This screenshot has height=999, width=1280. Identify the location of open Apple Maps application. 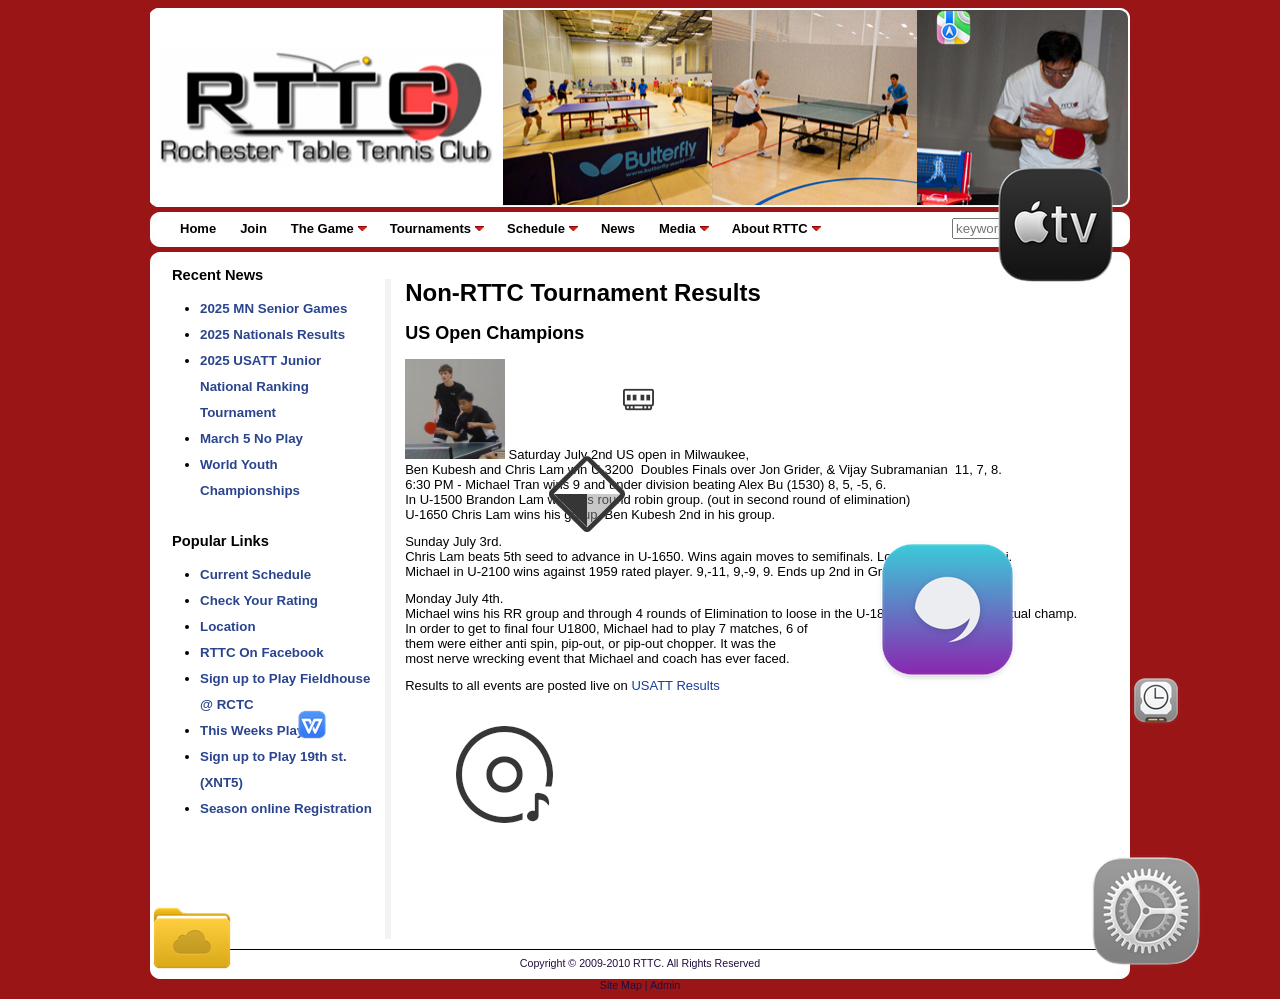
(953, 27).